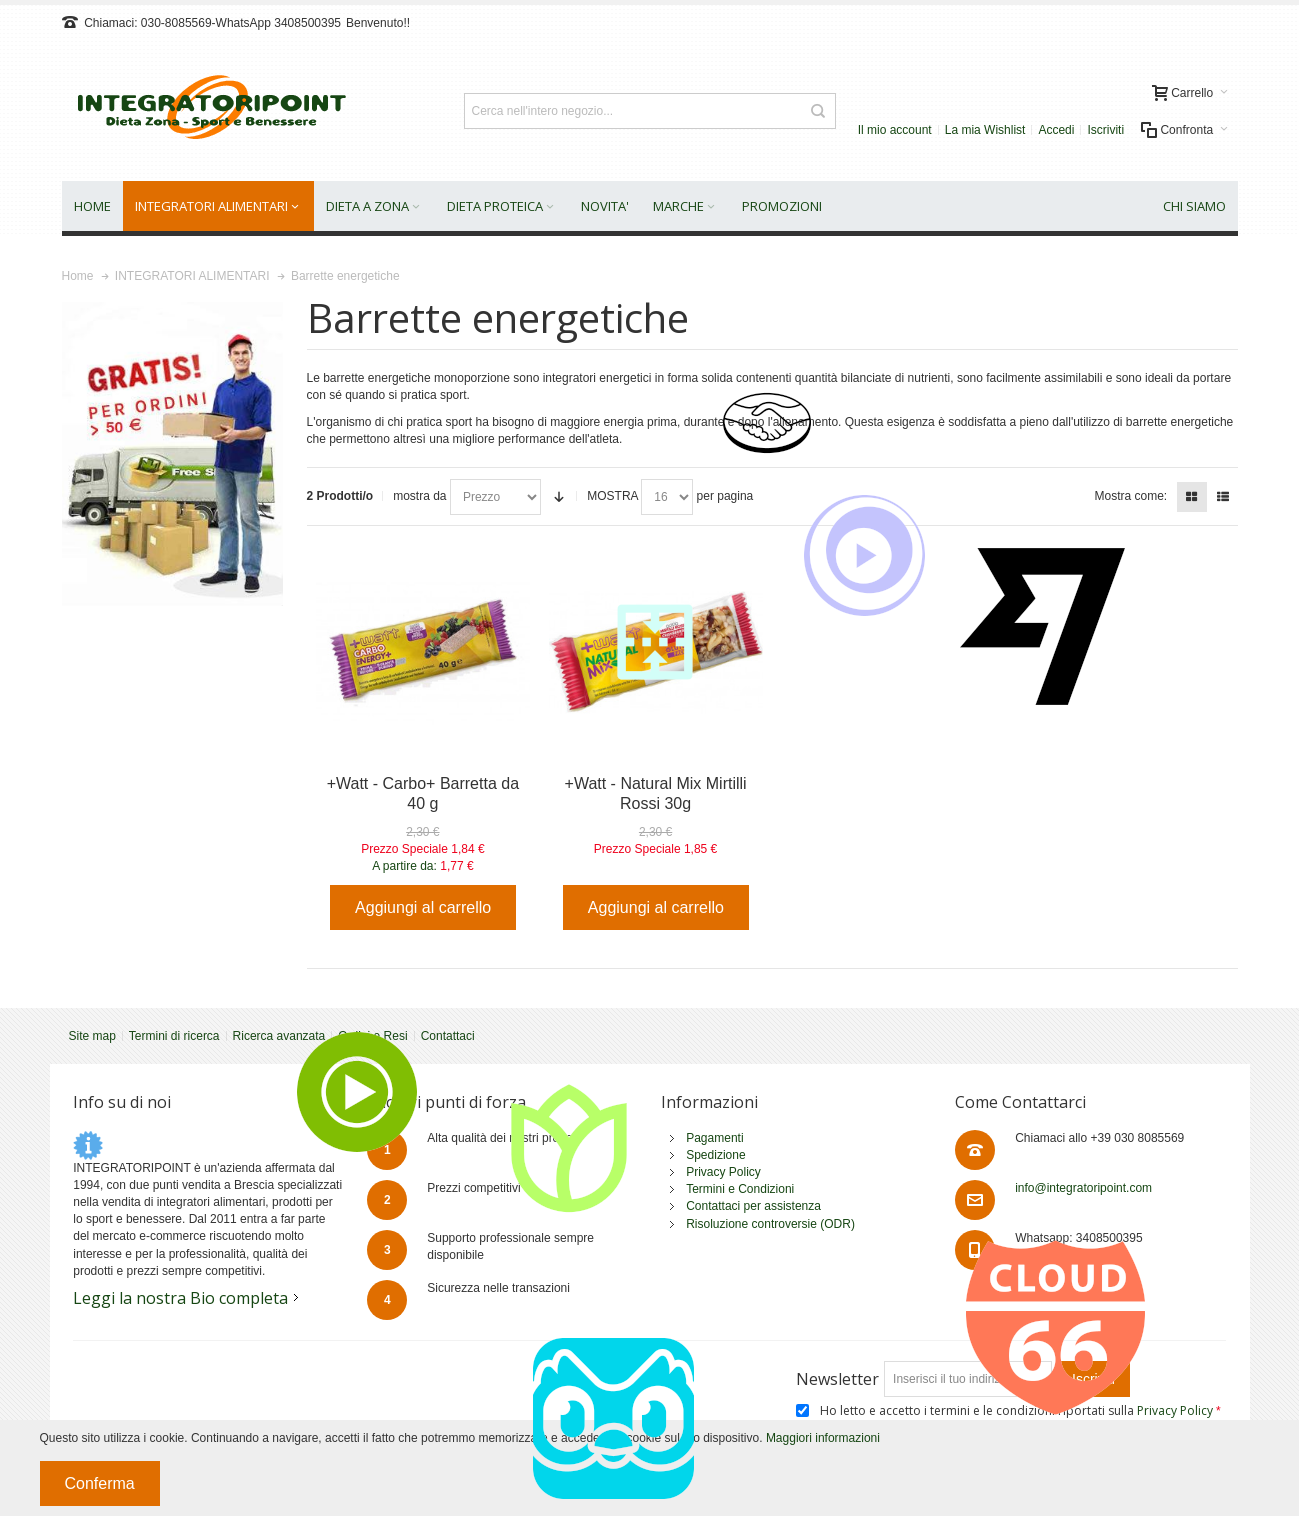  Describe the element at coordinates (864, 555) in the screenshot. I see `open mpv media player` at that location.